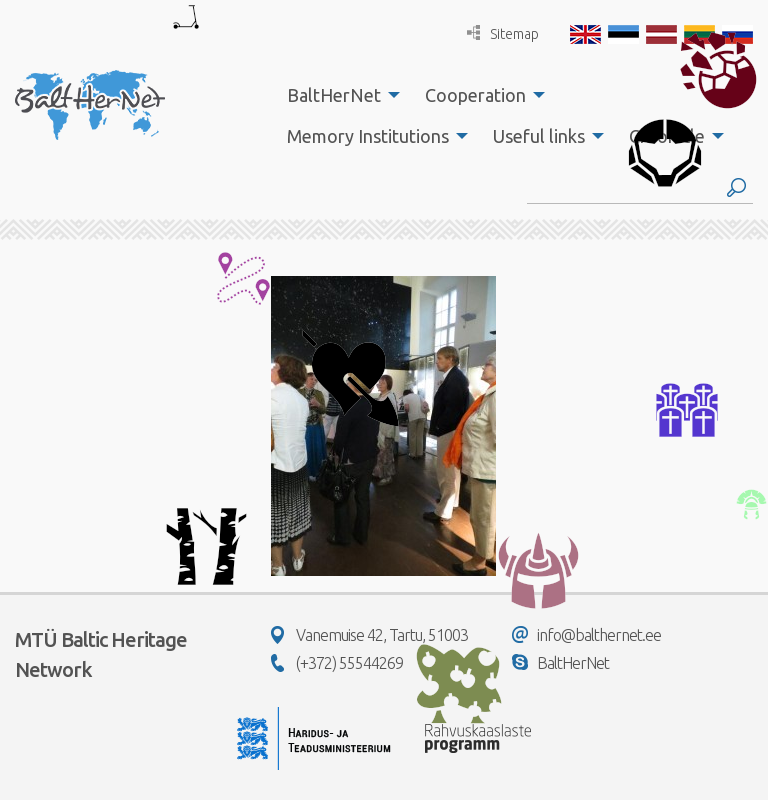  What do you see at coordinates (665, 153) in the screenshot?
I see `launch Metroid or Samus-themed game content` at bounding box center [665, 153].